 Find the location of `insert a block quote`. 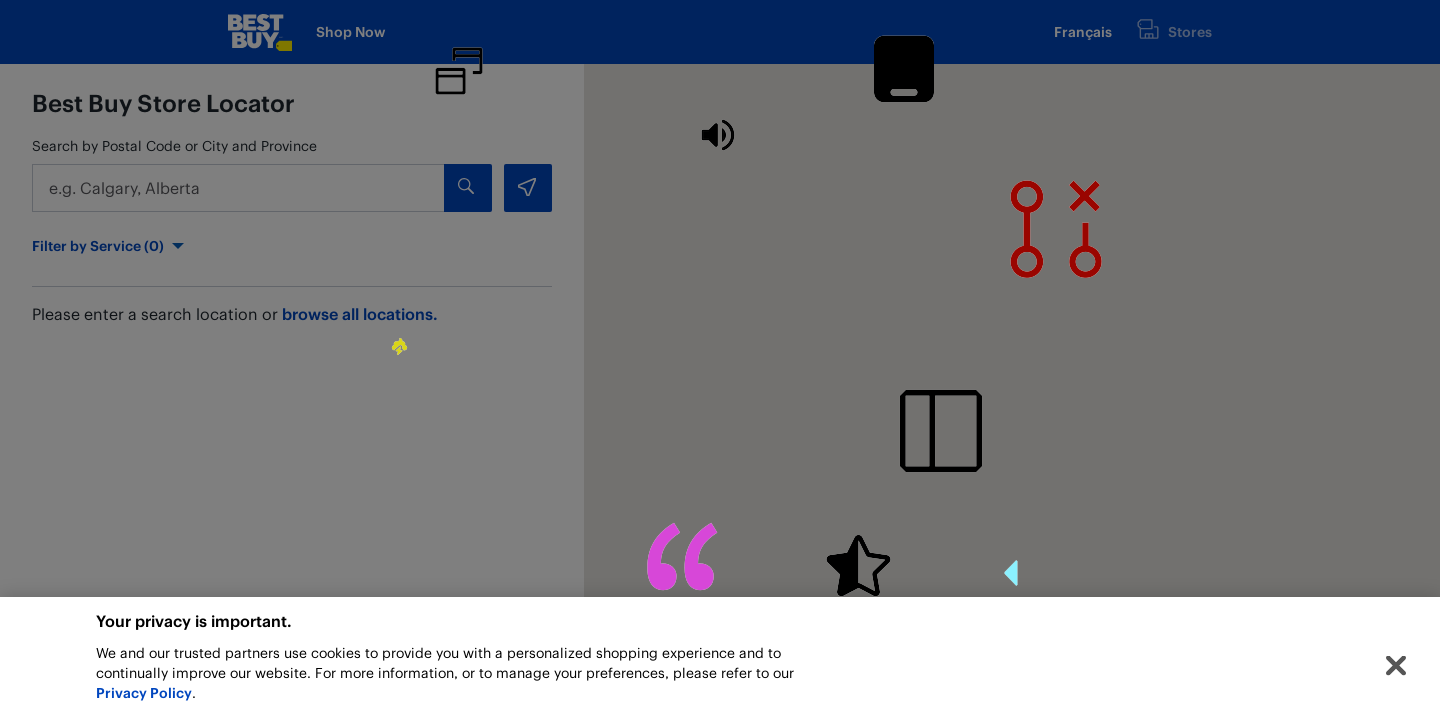

insert a block quote is located at coordinates (684, 556).